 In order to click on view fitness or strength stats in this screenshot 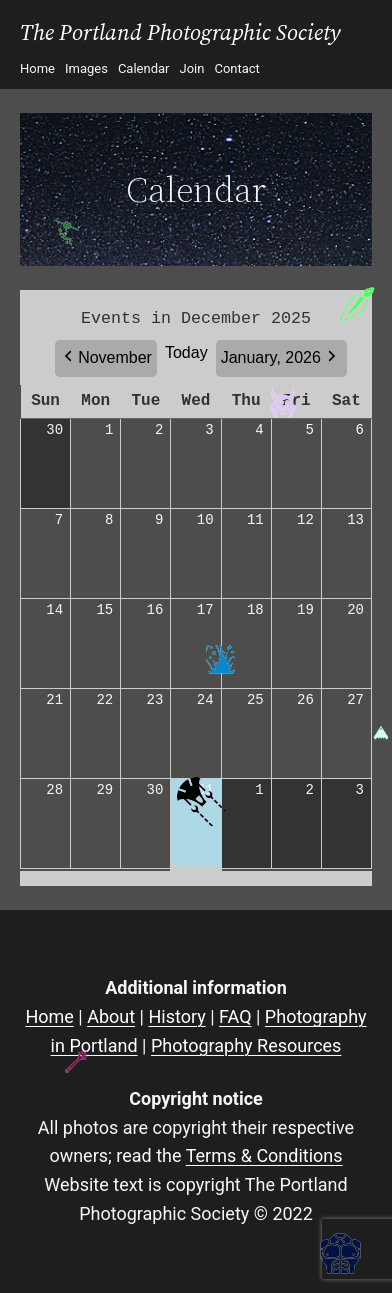, I will do `click(340, 1253)`.